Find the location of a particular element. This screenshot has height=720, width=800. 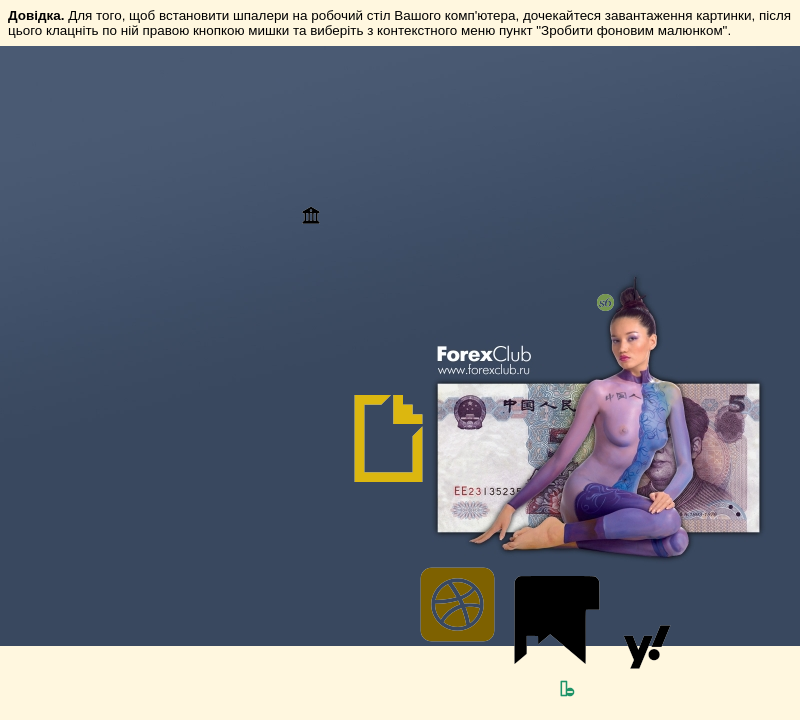

link to dribbble profile is located at coordinates (457, 604).